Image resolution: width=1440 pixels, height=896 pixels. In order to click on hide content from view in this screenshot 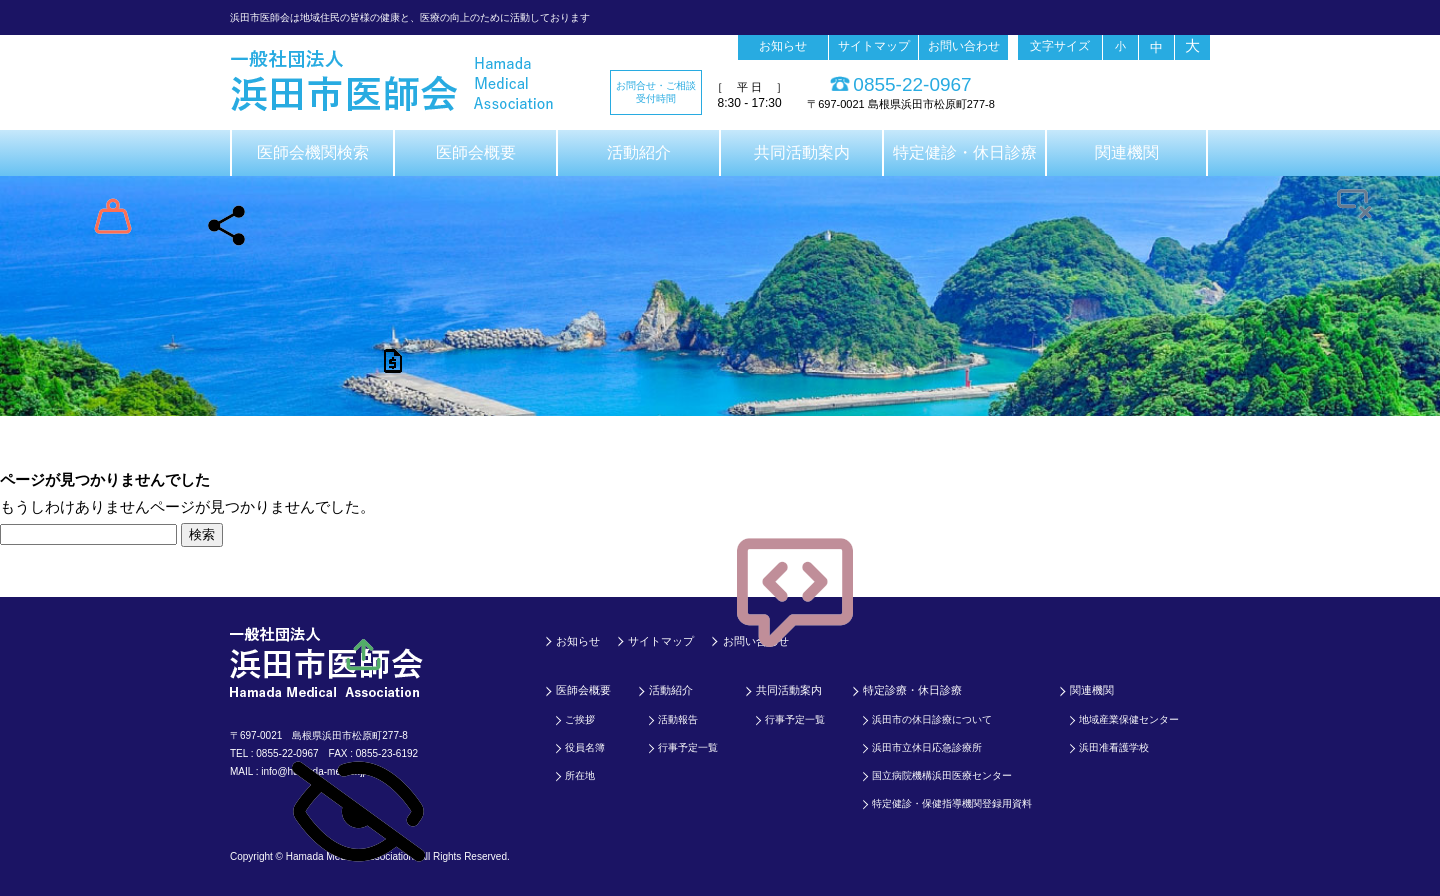, I will do `click(358, 811)`.